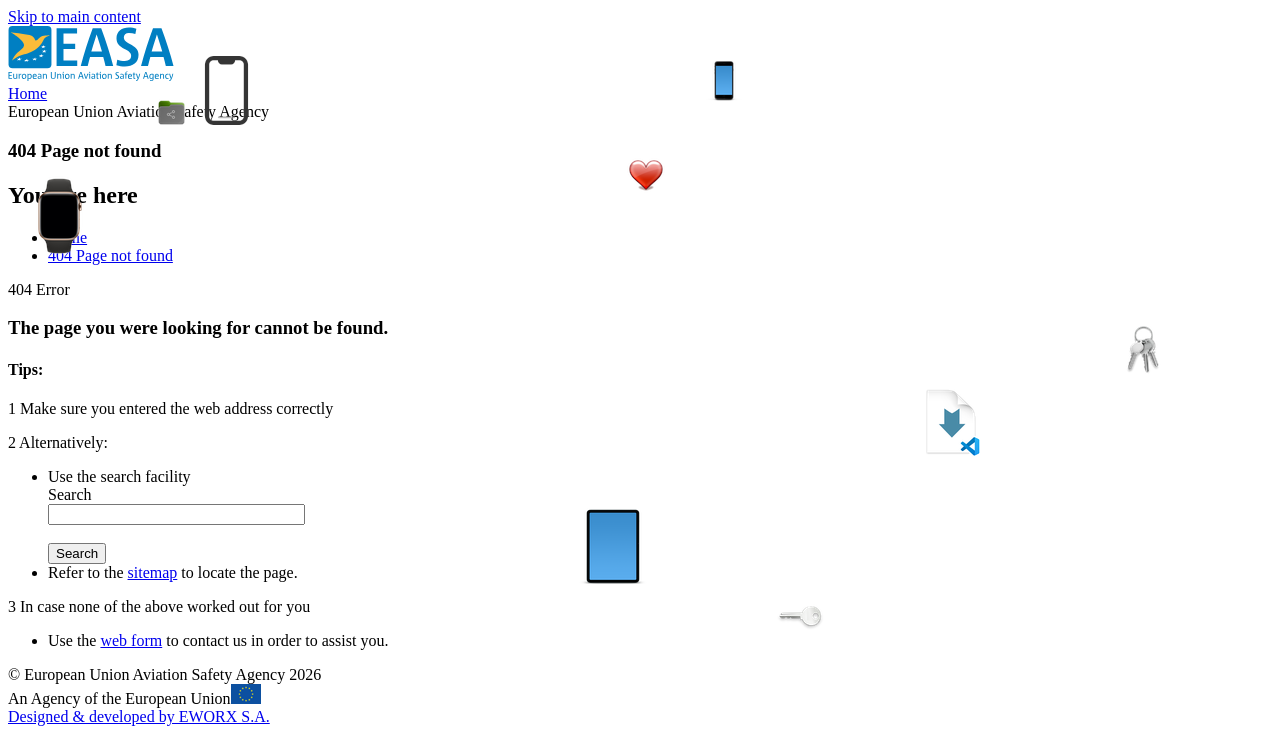 This screenshot has height=734, width=1280. I want to click on open your public shared folder, so click(171, 112).